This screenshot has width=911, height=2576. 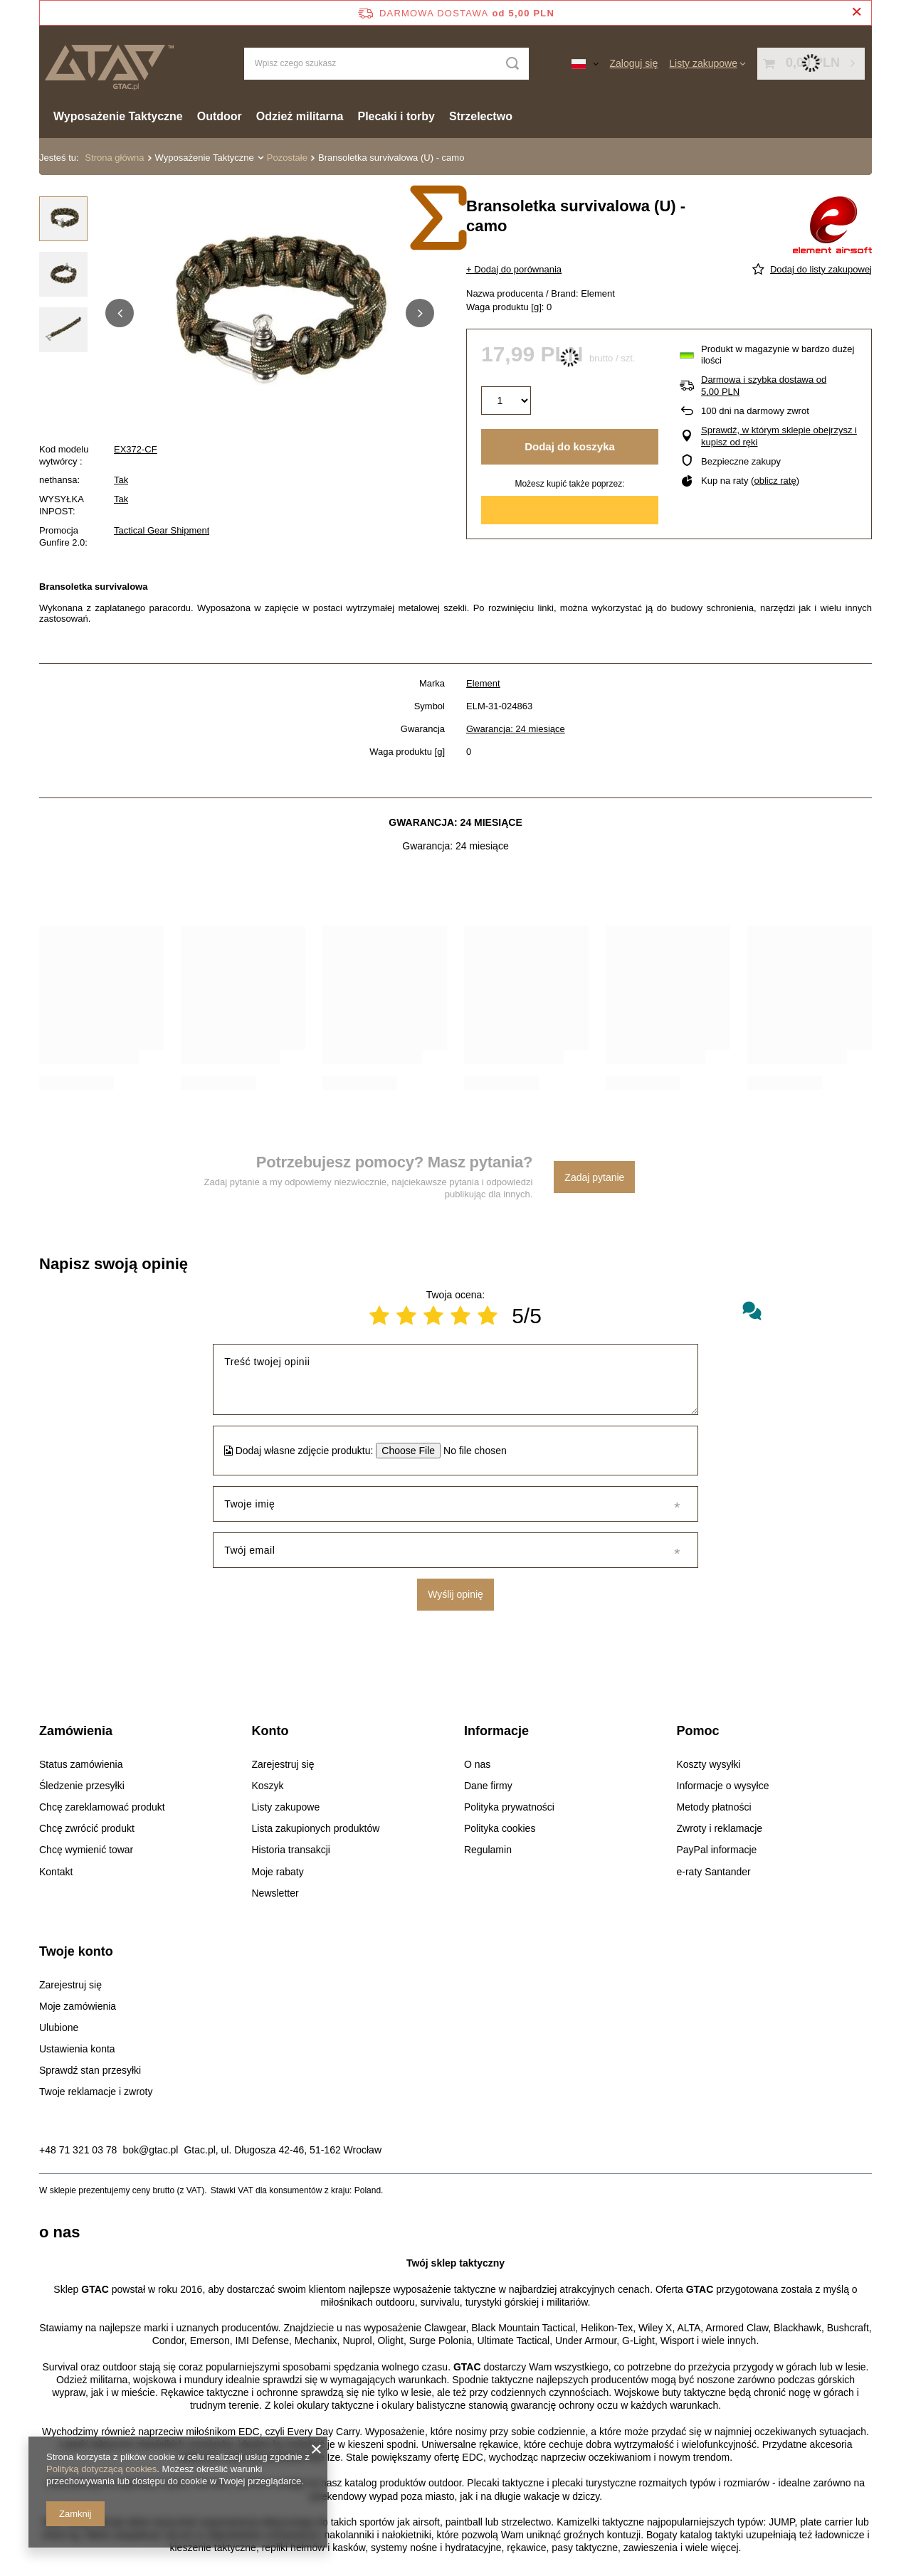 What do you see at coordinates (438, 218) in the screenshot?
I see `calculate the sum of selected values` at bounding box center [438, 218].